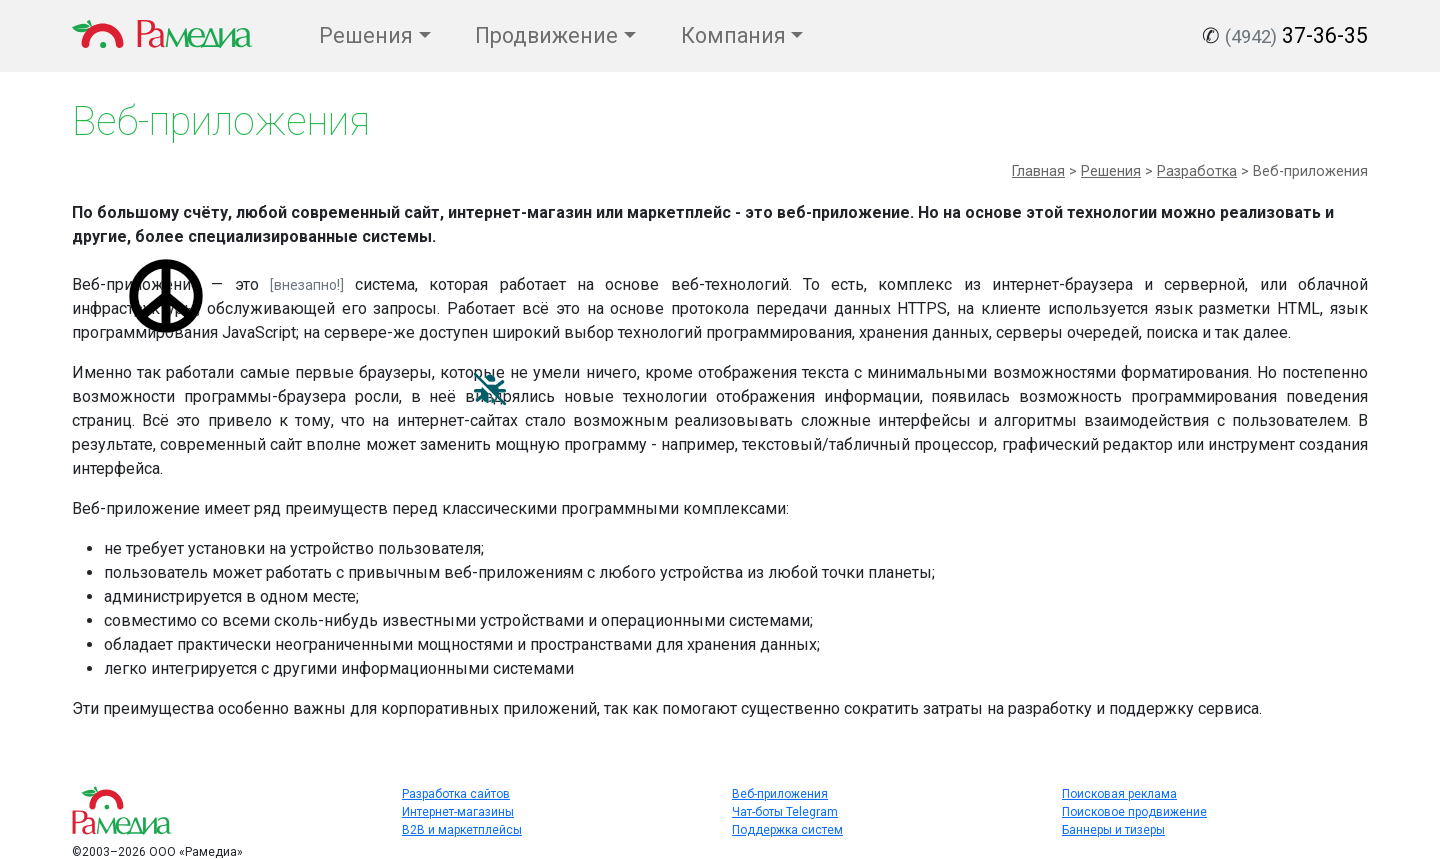  What do you see at coordinates (166, 296) in the screenshot?
I see `indicates a peaceful or non-violent state` at bounding box center [166, 296].